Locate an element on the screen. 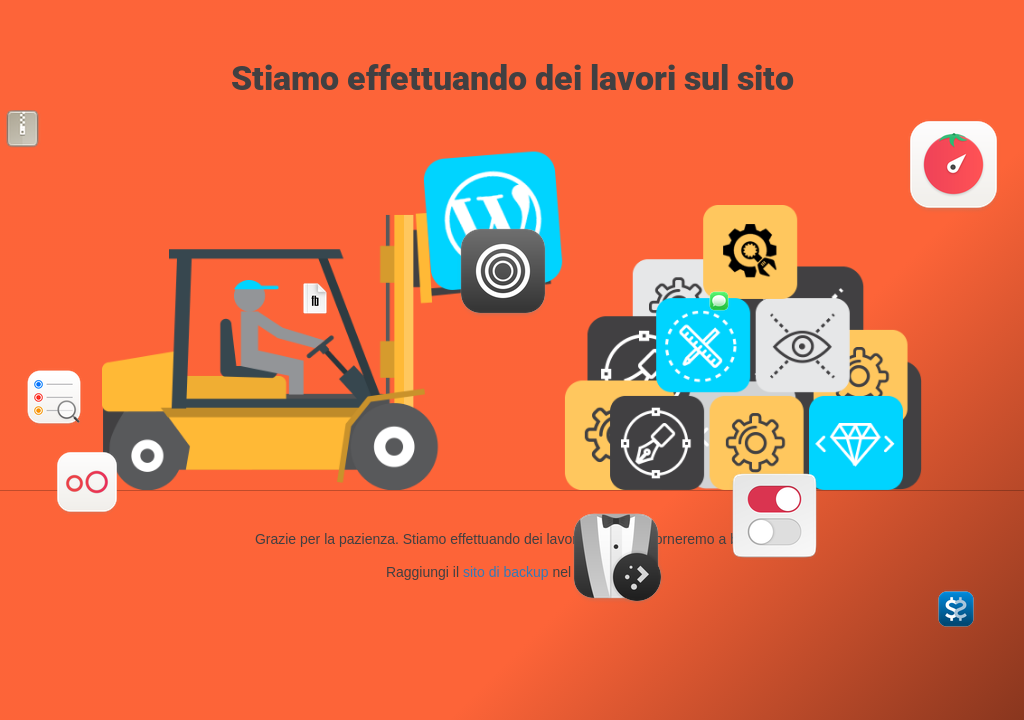  a fictionbook (.fb2) ebook file is located at coordinates (315, 299).